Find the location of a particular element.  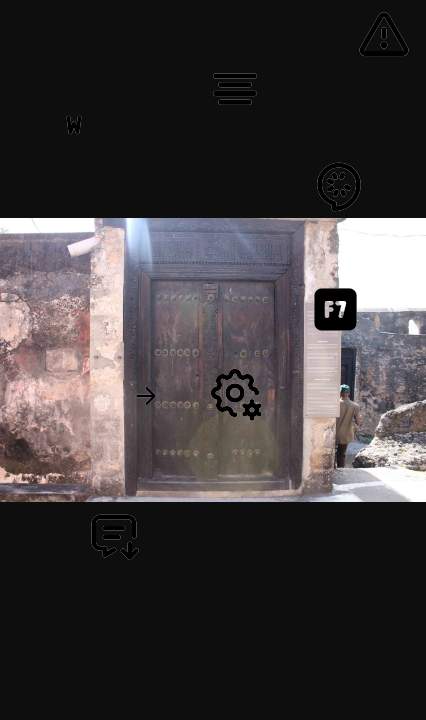

indicates a word or text-related feature is located at coordinates (74, 125).